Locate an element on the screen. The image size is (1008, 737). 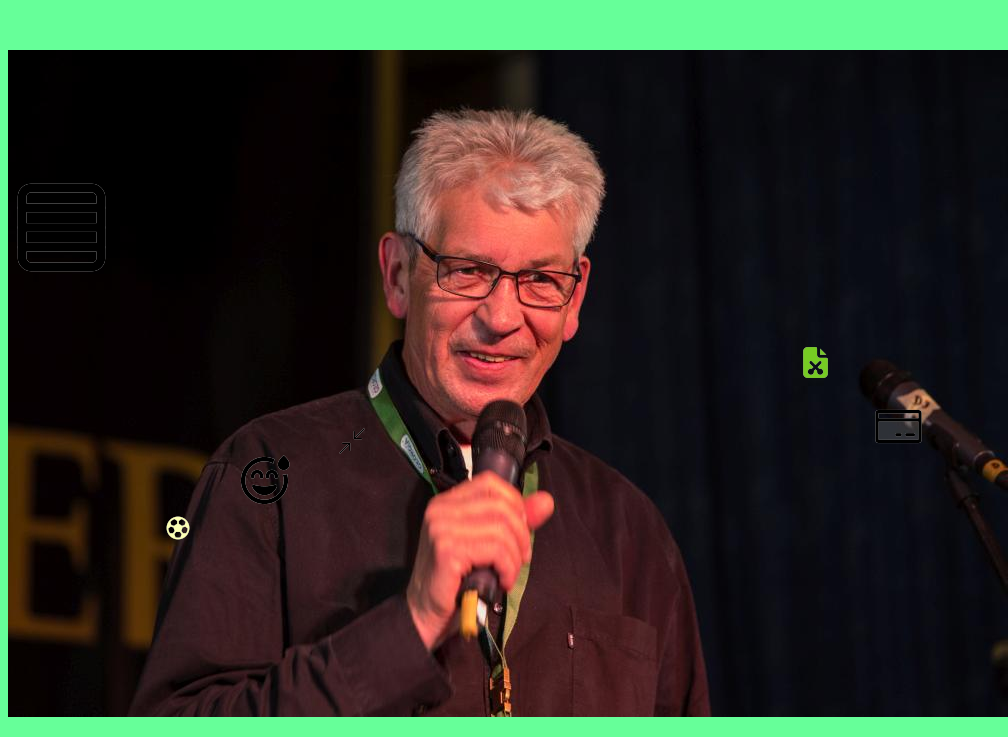
collapse or minimize content is located at coordinates (352, 441).